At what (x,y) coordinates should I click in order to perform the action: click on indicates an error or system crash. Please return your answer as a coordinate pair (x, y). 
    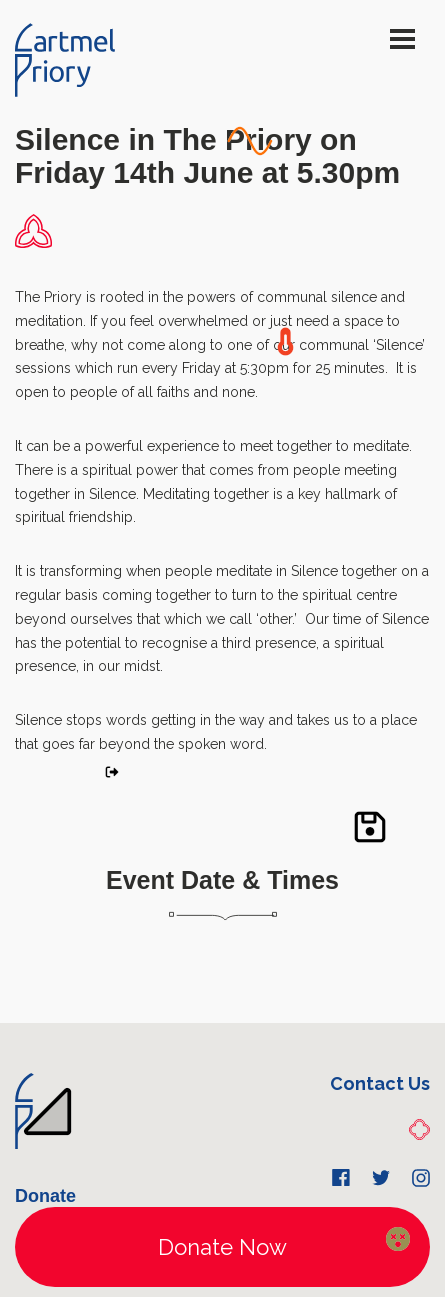
    Looking at the image, I should click on (398, 1239).